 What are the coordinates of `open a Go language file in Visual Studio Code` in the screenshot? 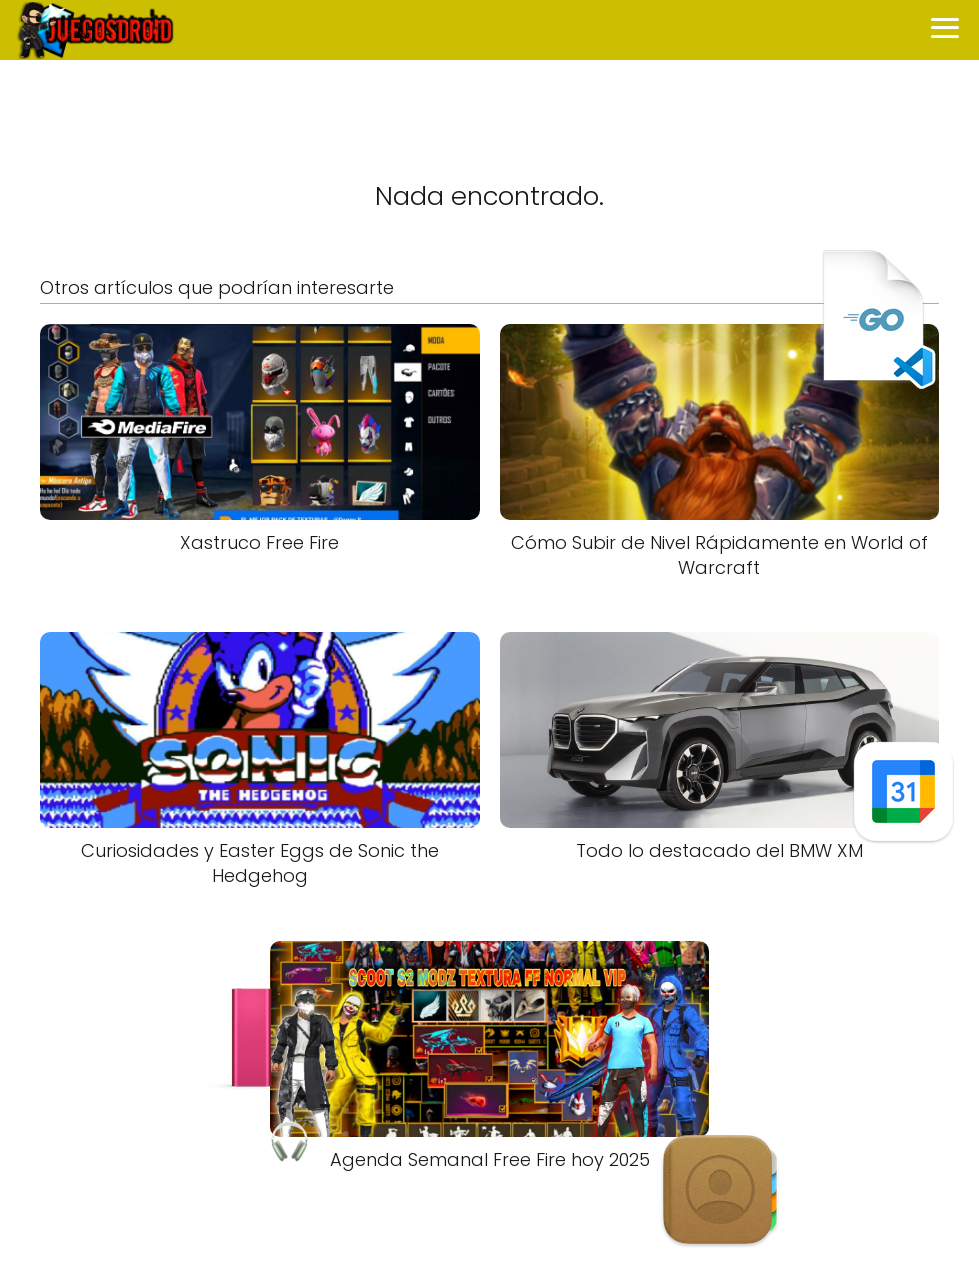 It's located at (873, 318).